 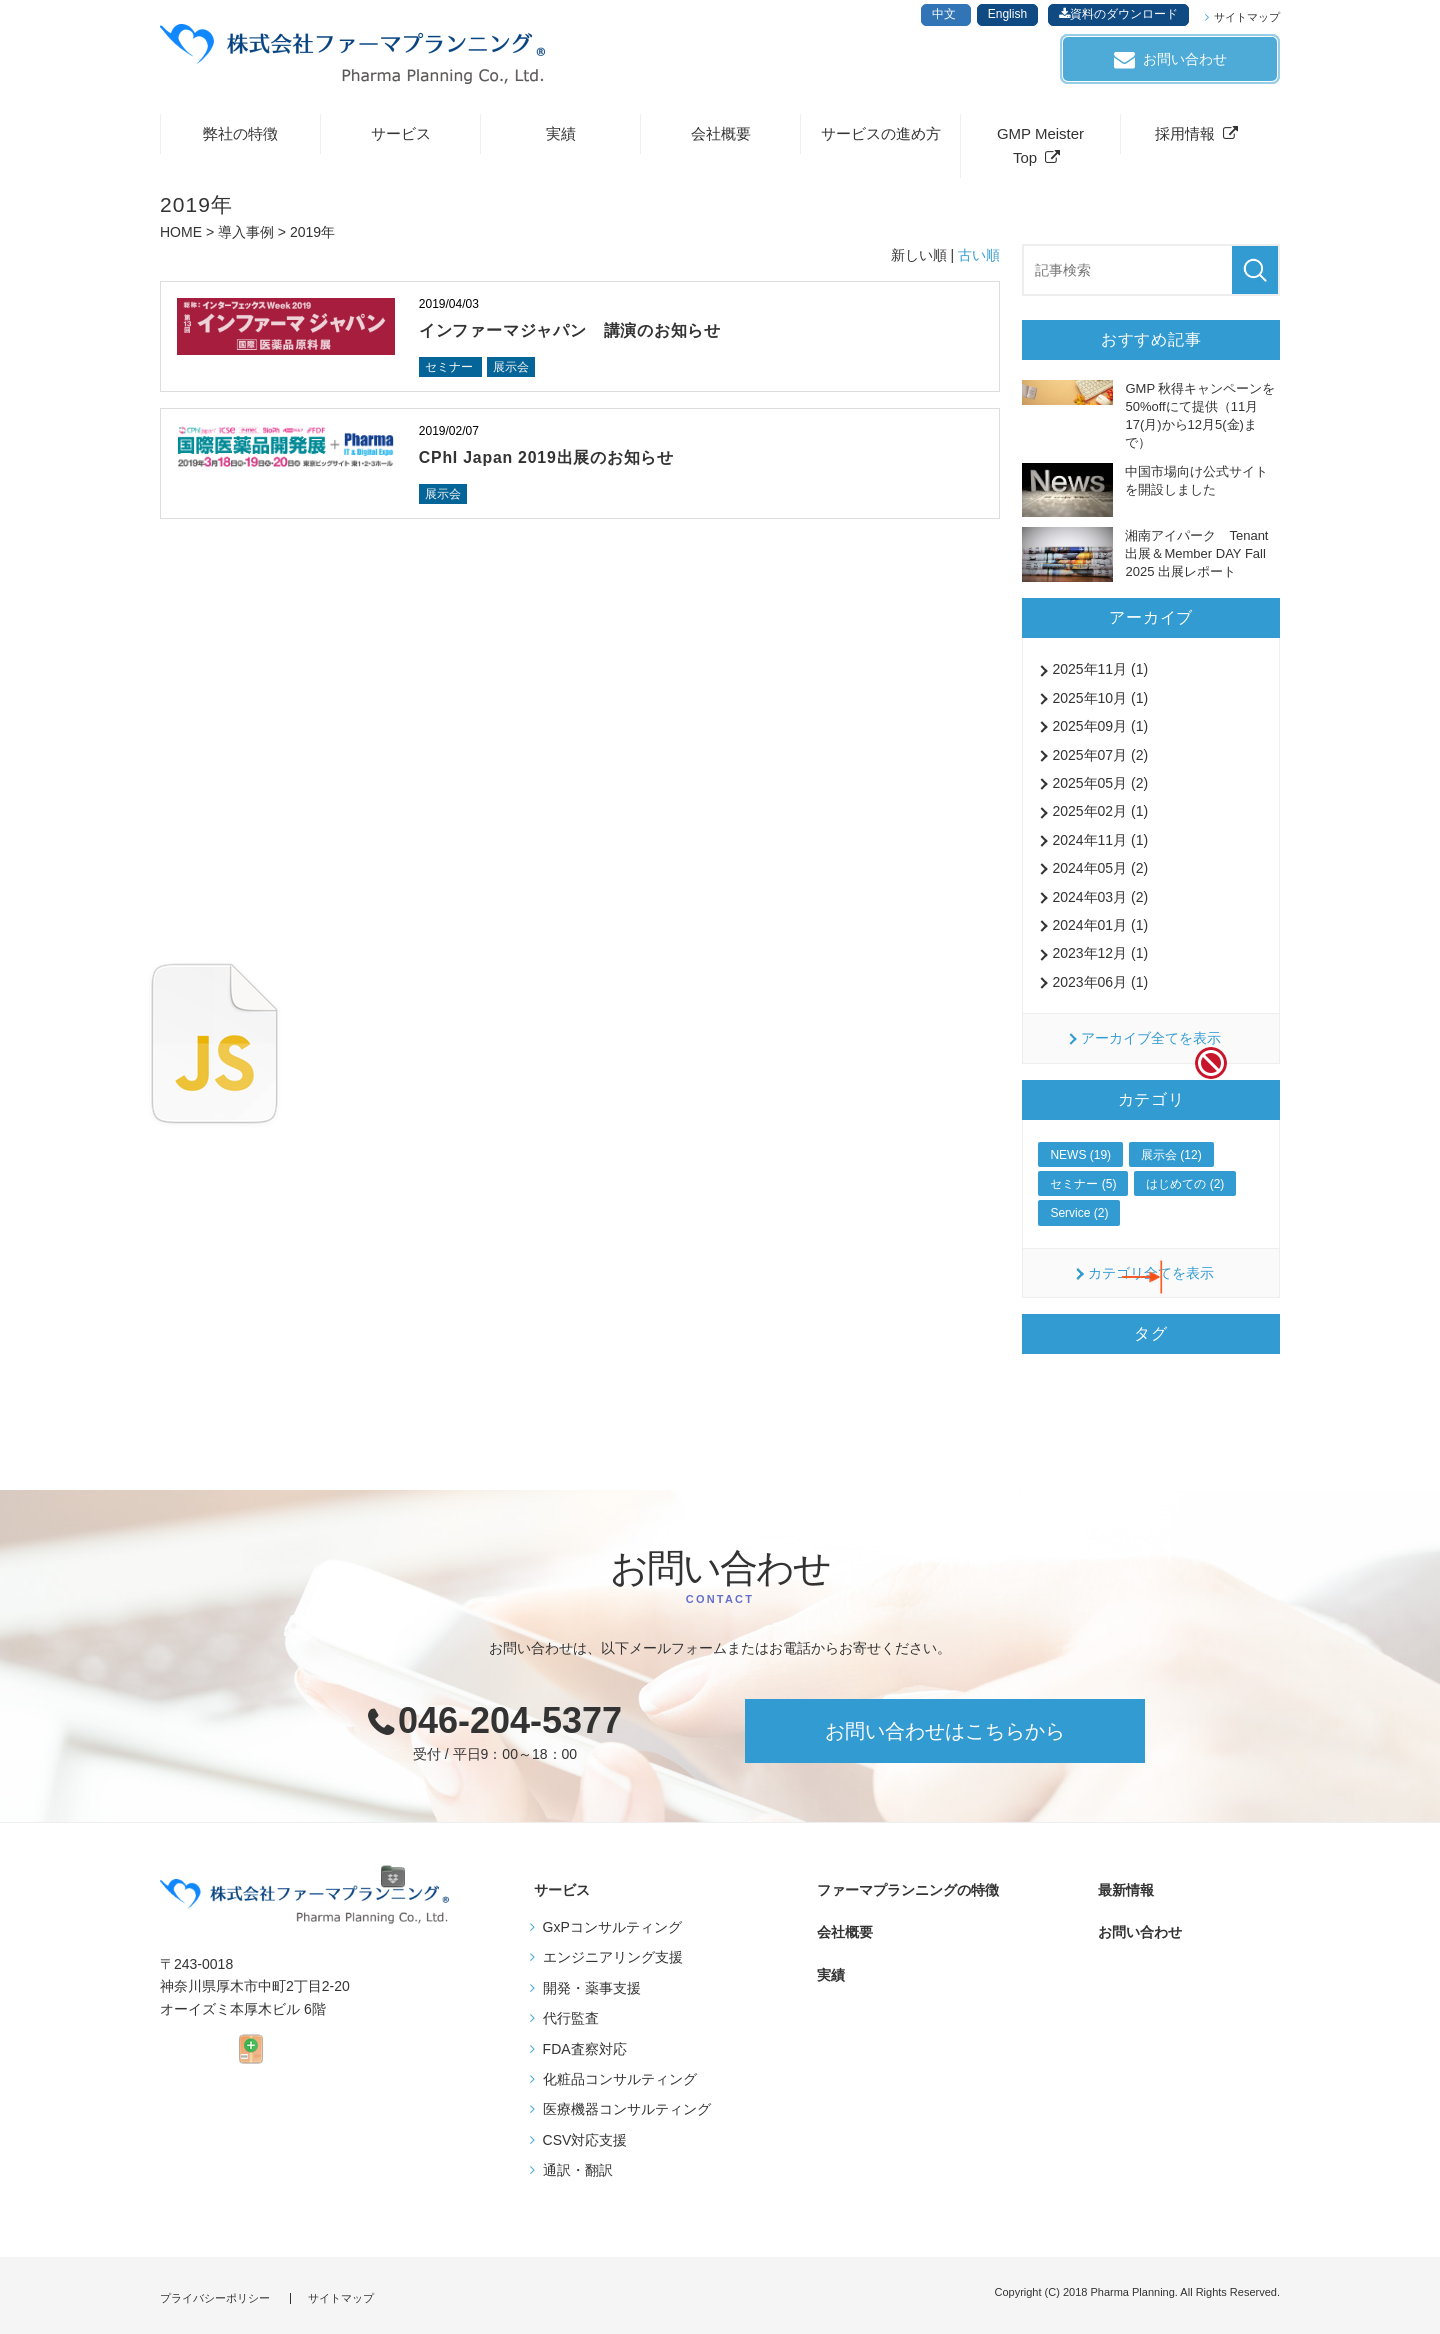 I want to click on a javascript source code file, so click(x=214, y=1043).